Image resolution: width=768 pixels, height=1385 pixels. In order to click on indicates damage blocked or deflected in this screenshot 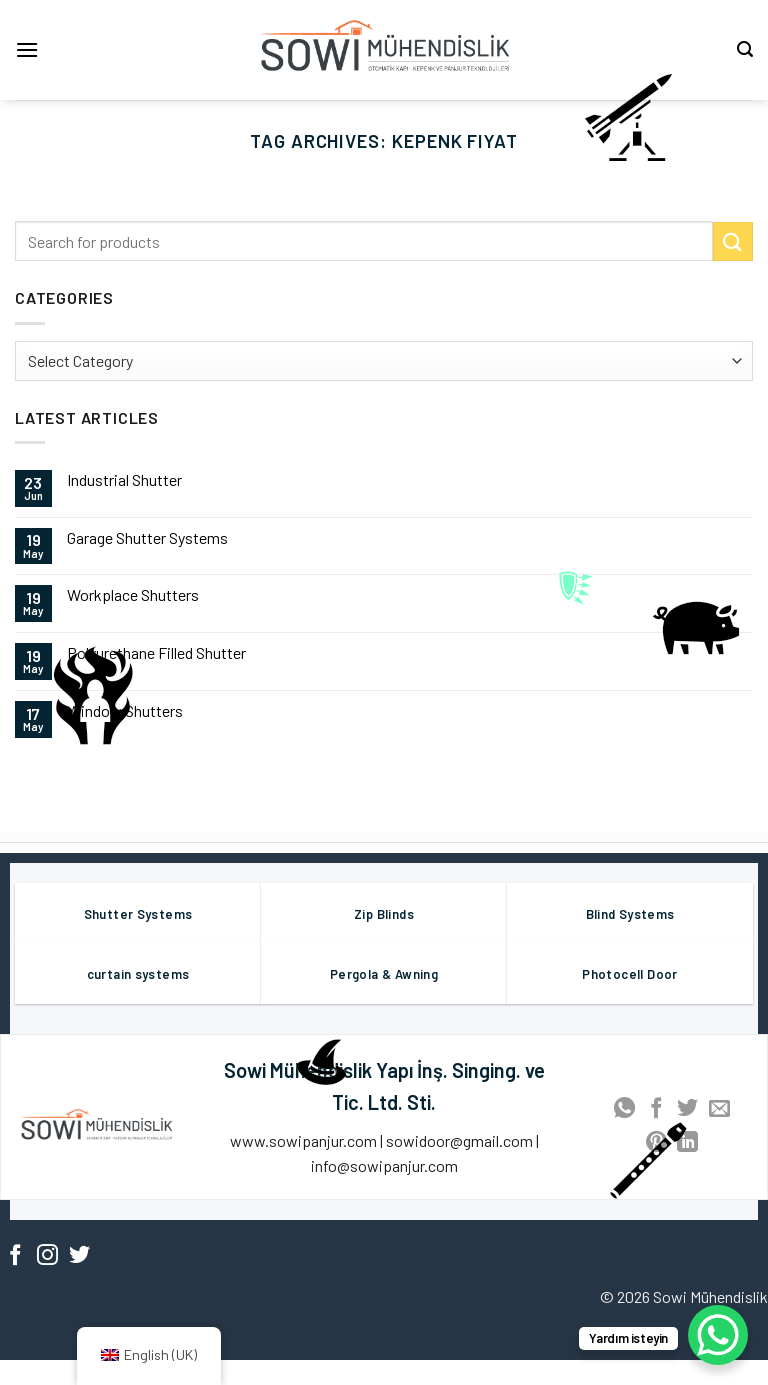, I will do `click(576, 588)`.